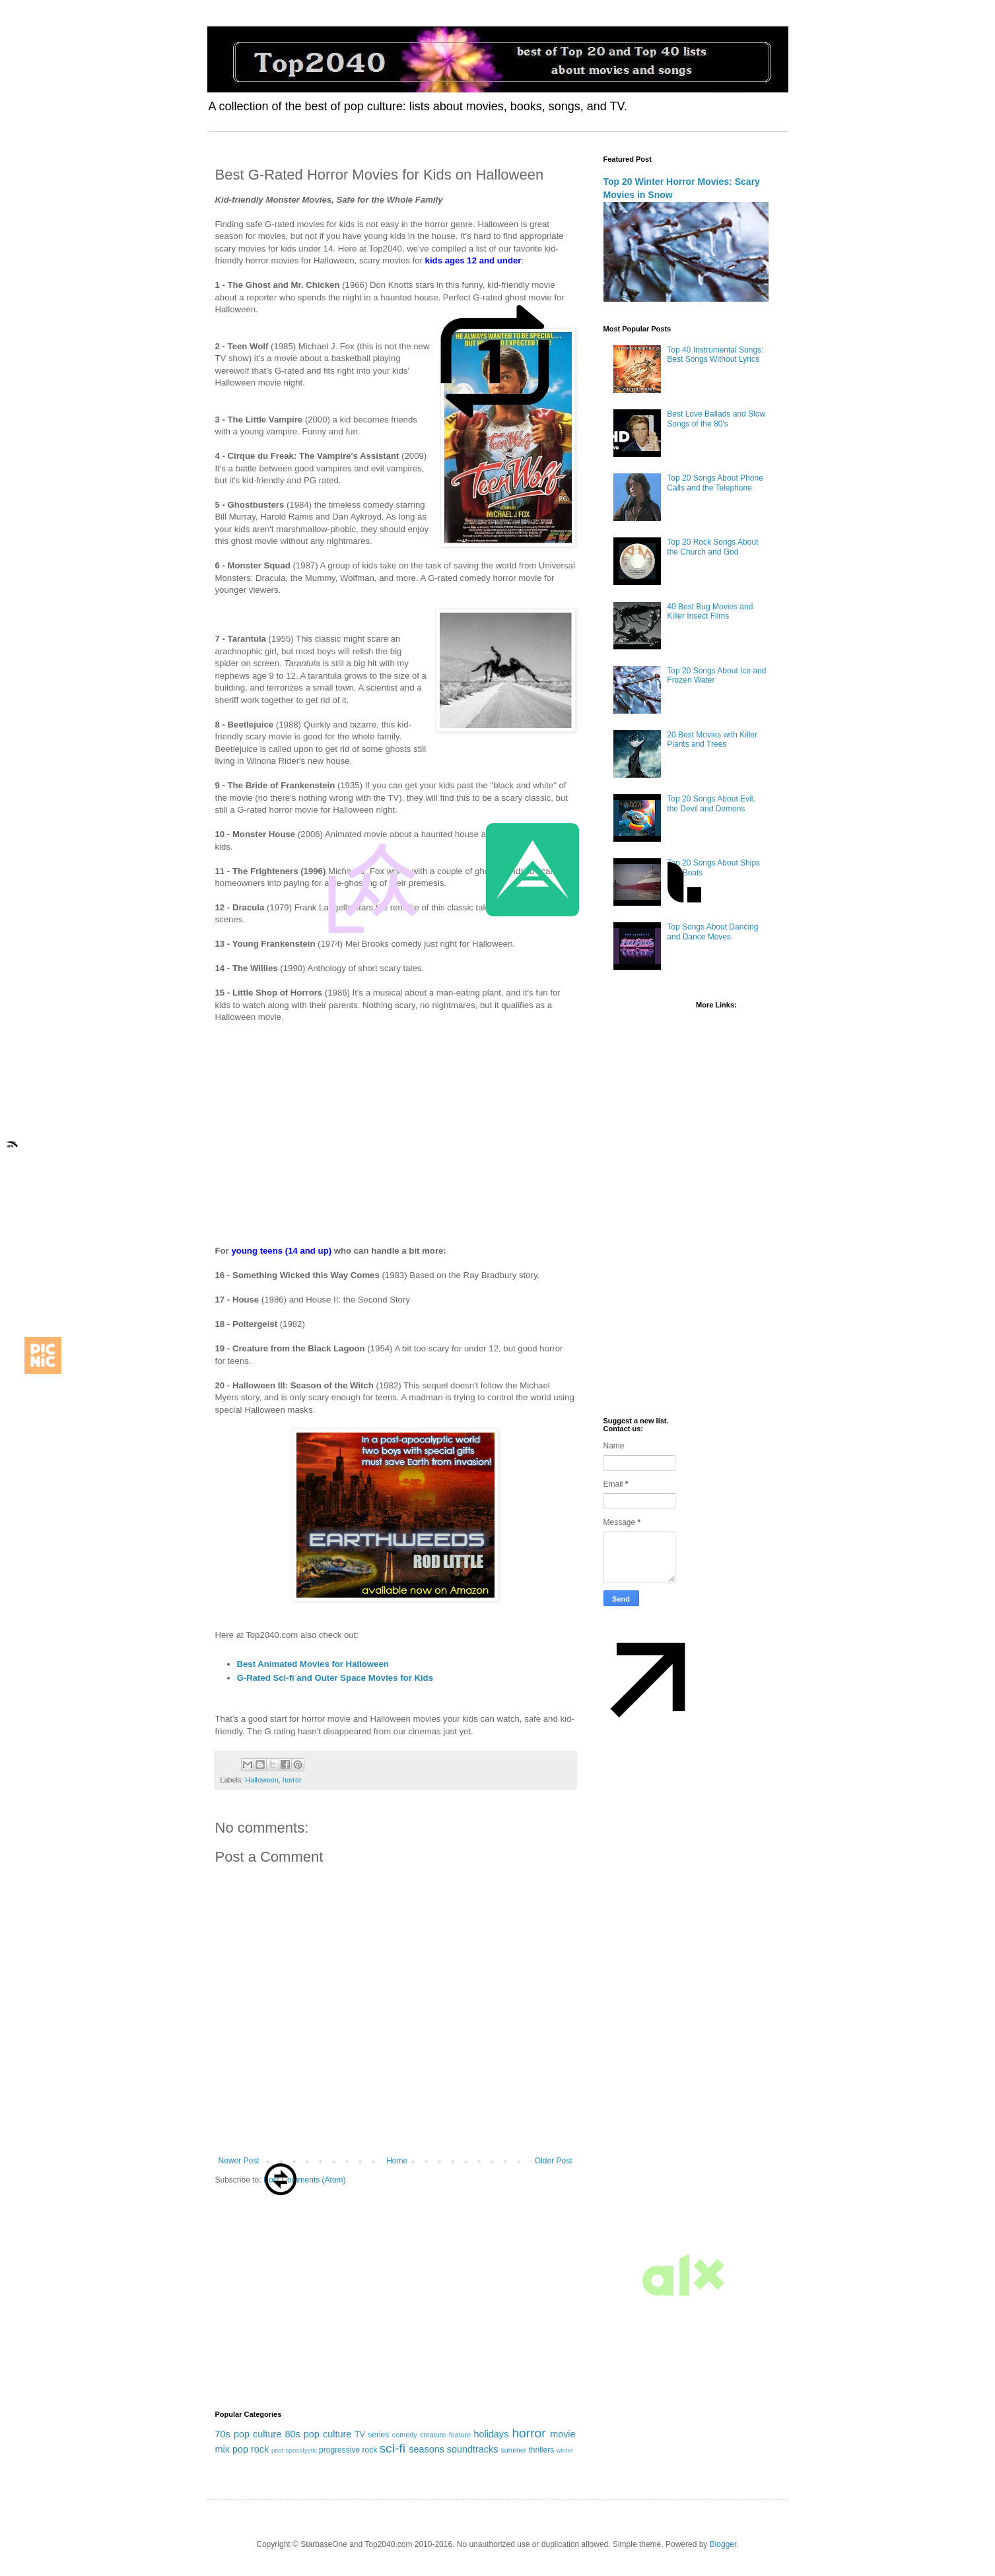 The width and height of the screenshot is (995, 2576). Describe the element at coordinates (648, 1680) in the screenshot. I see `open link in new tab or window` at that location.